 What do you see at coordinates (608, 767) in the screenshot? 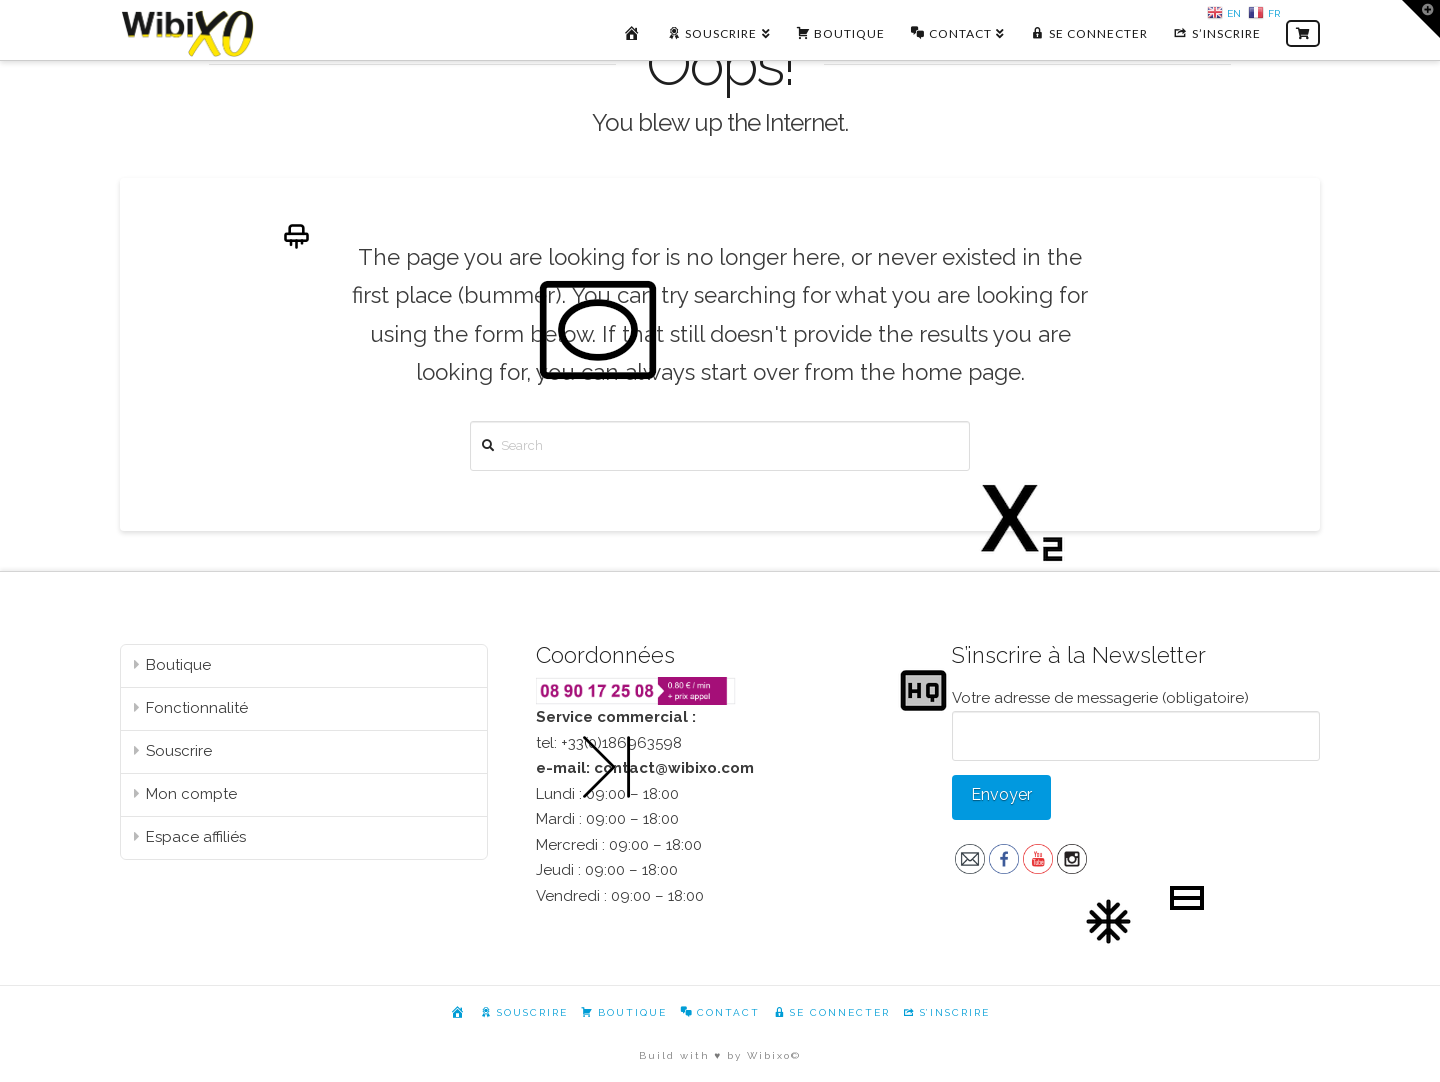
I see `skip to end of content` at bounding box center [608, 767].